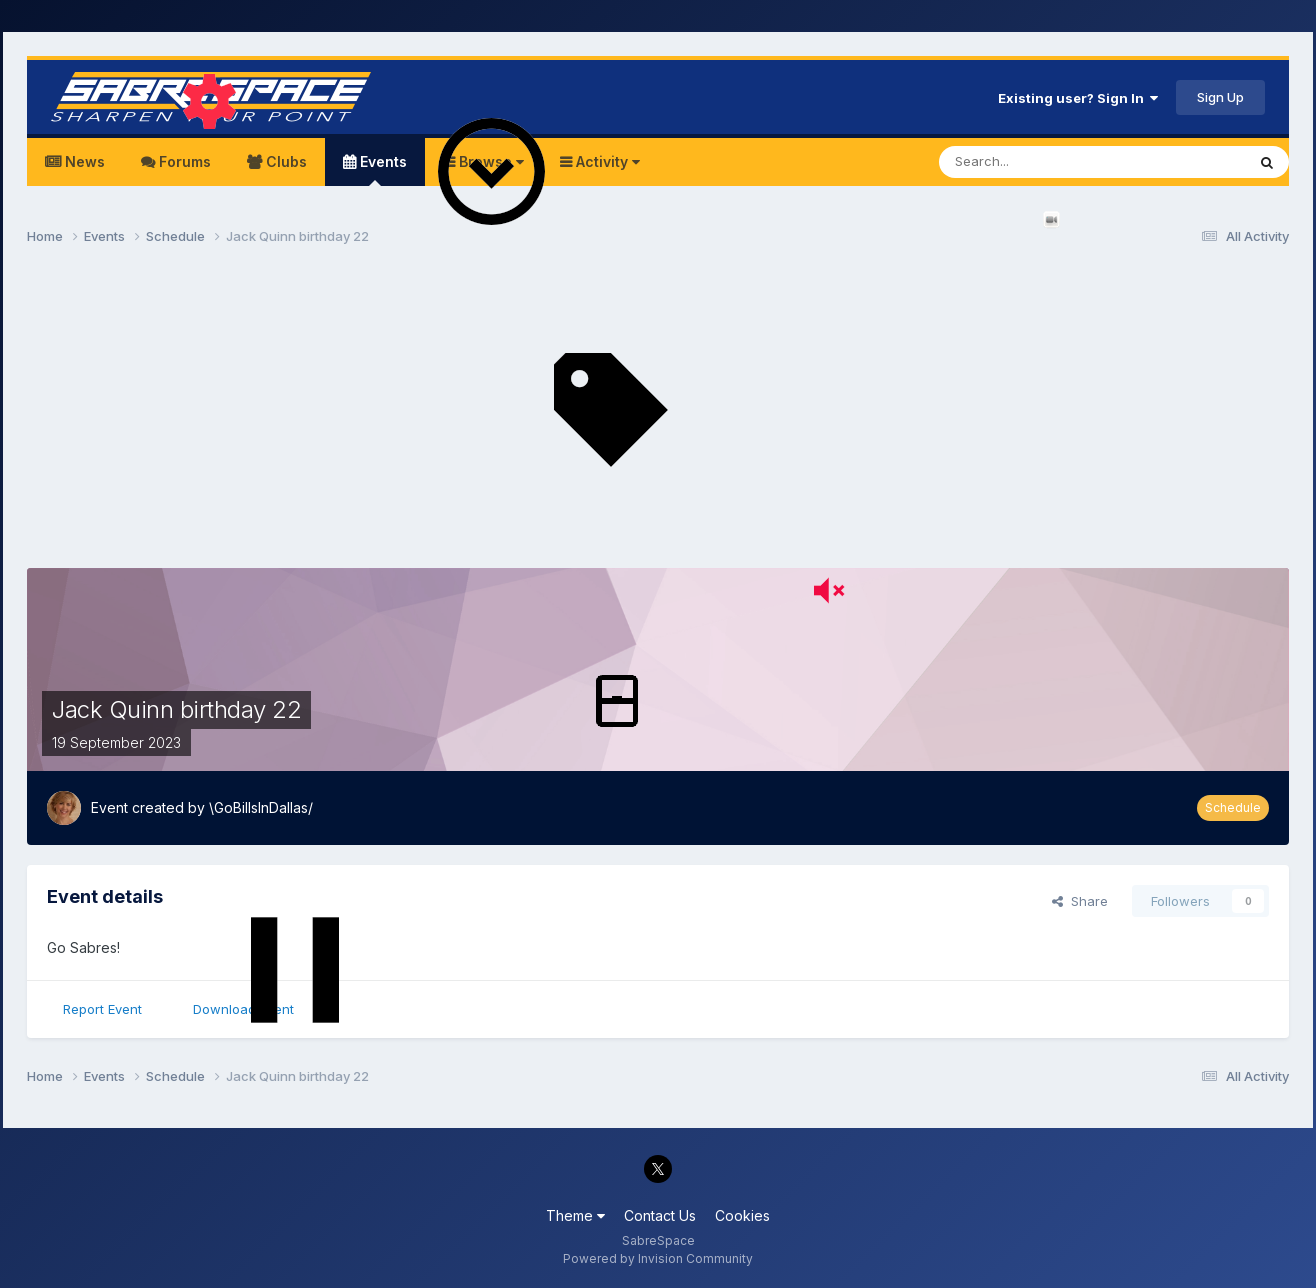 This screenshot has height=1288, width=1316. I want to click on add a tag or label to an item, so click(611, 410).